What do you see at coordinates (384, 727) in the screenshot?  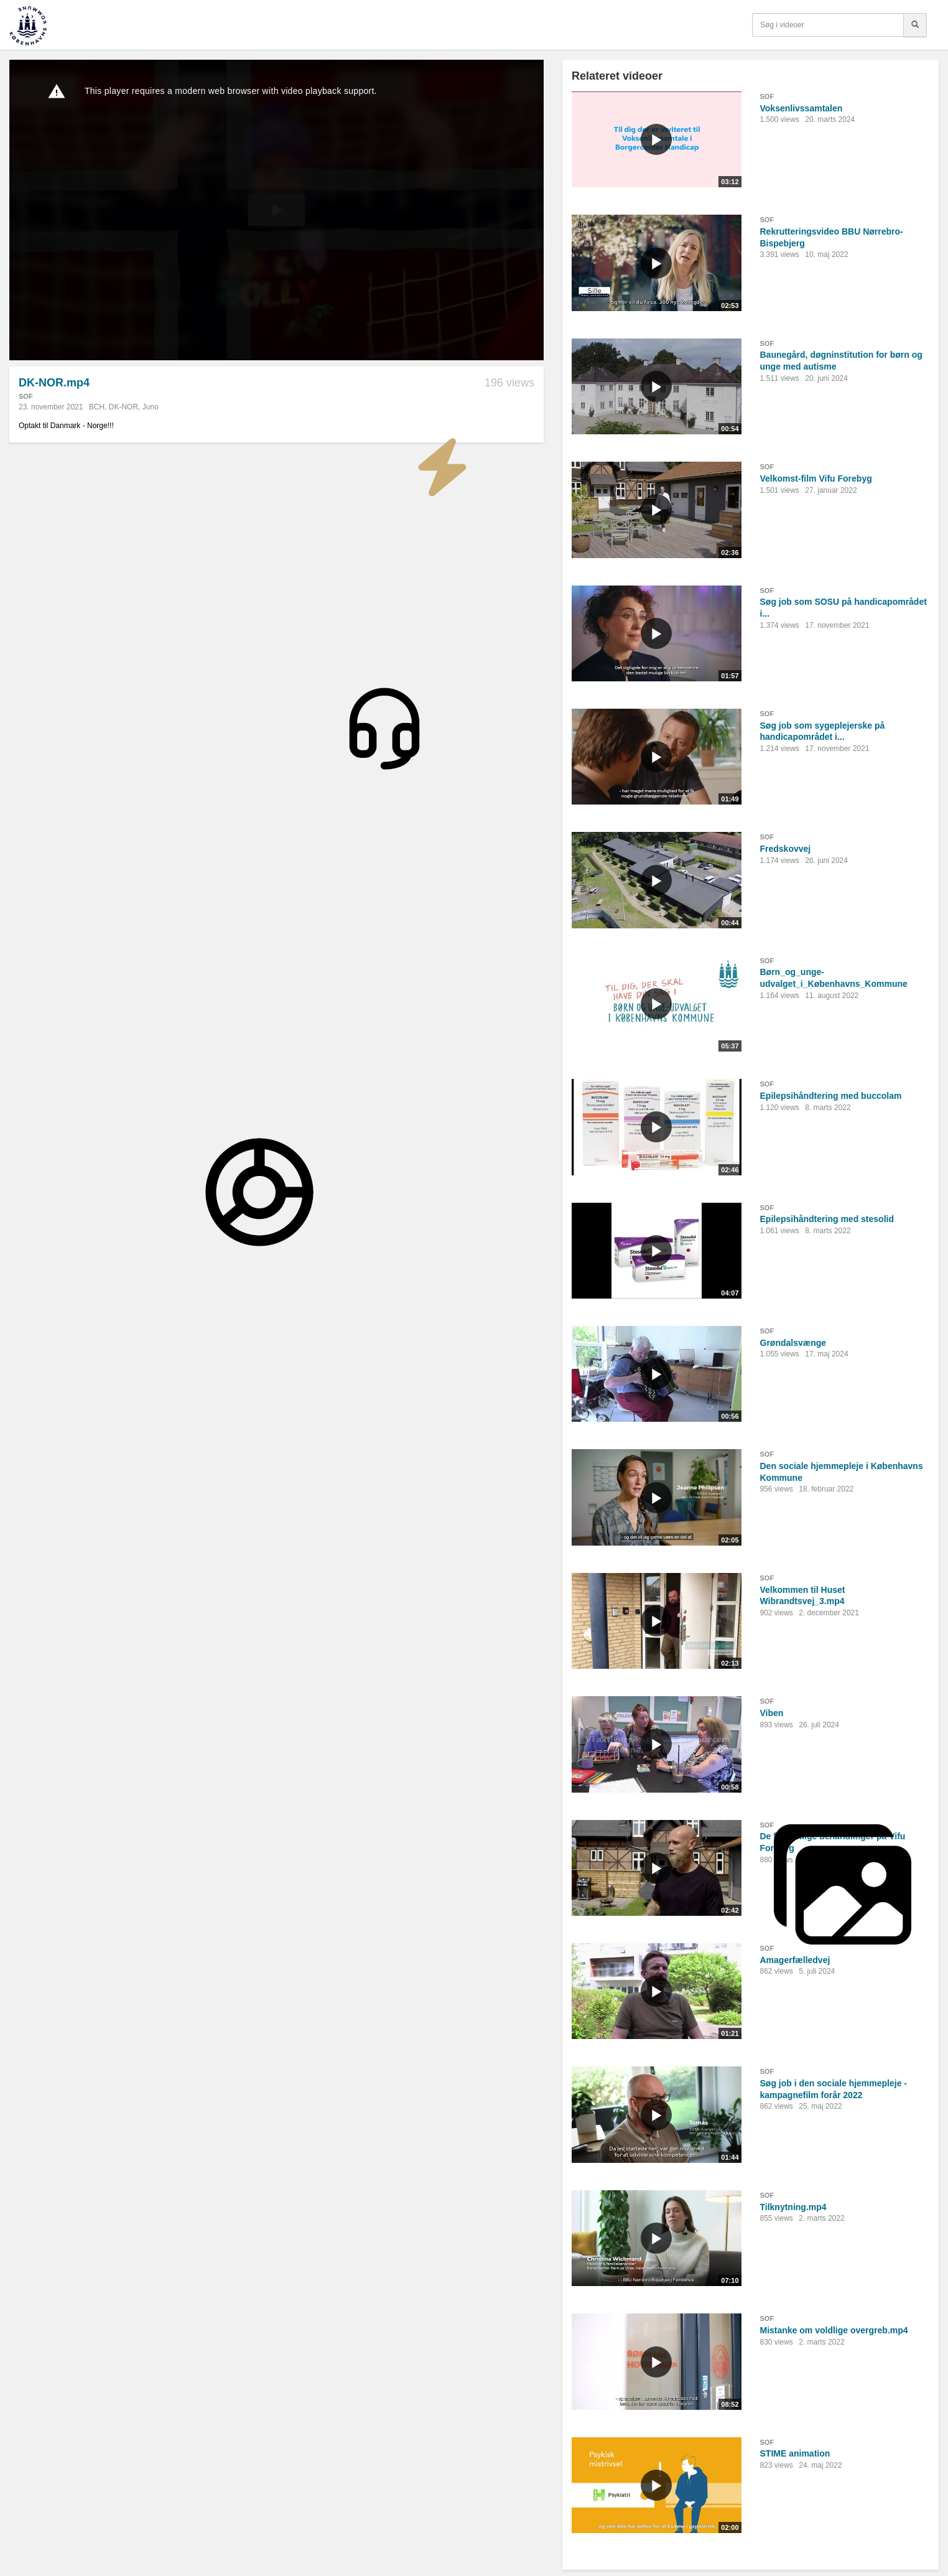 I see `contact customer support` at bounding box center [384, 727].